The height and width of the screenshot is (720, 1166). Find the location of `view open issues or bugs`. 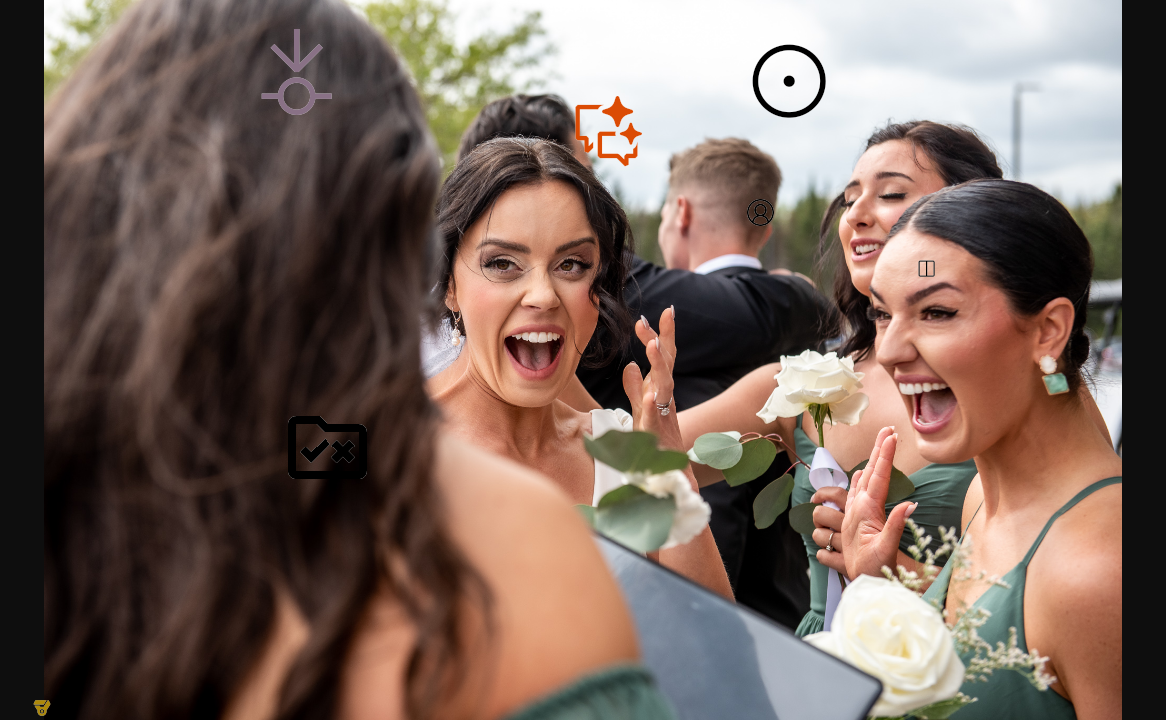

view open issues or bugs is located at coordinates (792, 84).